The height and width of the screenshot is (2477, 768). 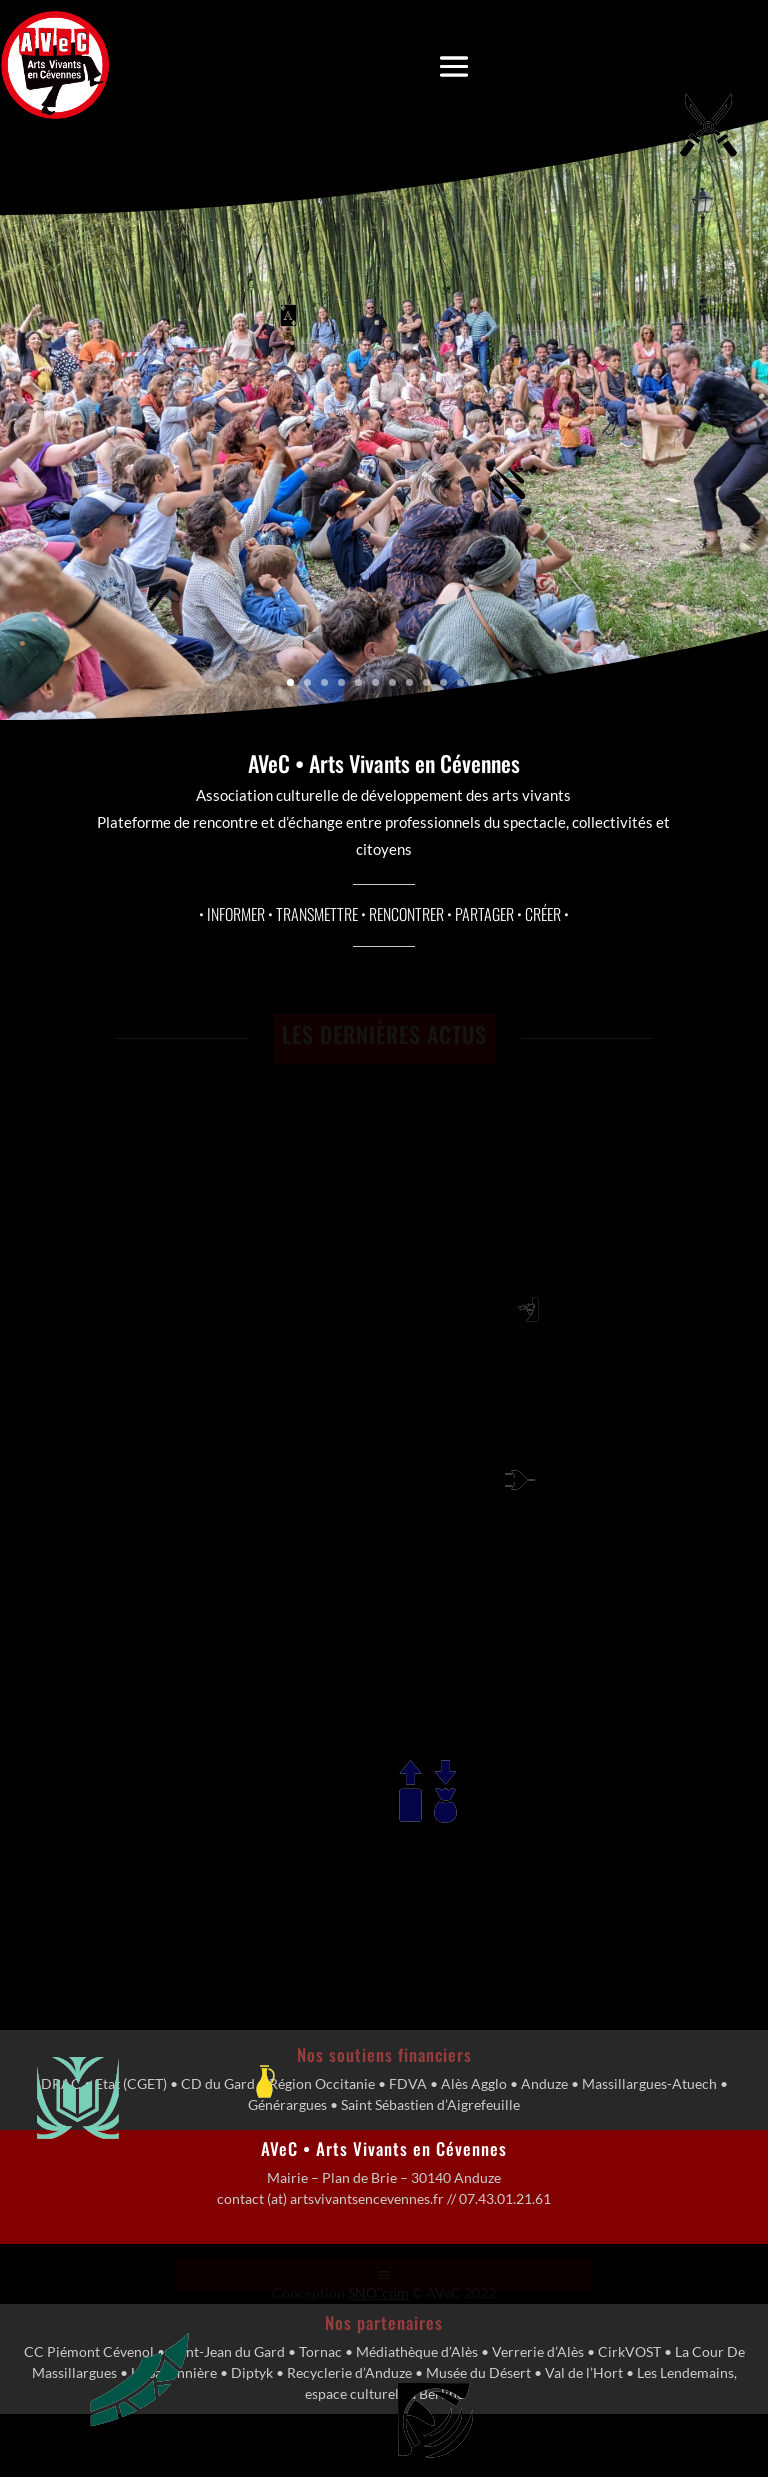 What do you see at coordinates (265, 2081) in the screenshot?
I see `select a jug or pitcher item in game inventory` at bounding box center [265, 2081].